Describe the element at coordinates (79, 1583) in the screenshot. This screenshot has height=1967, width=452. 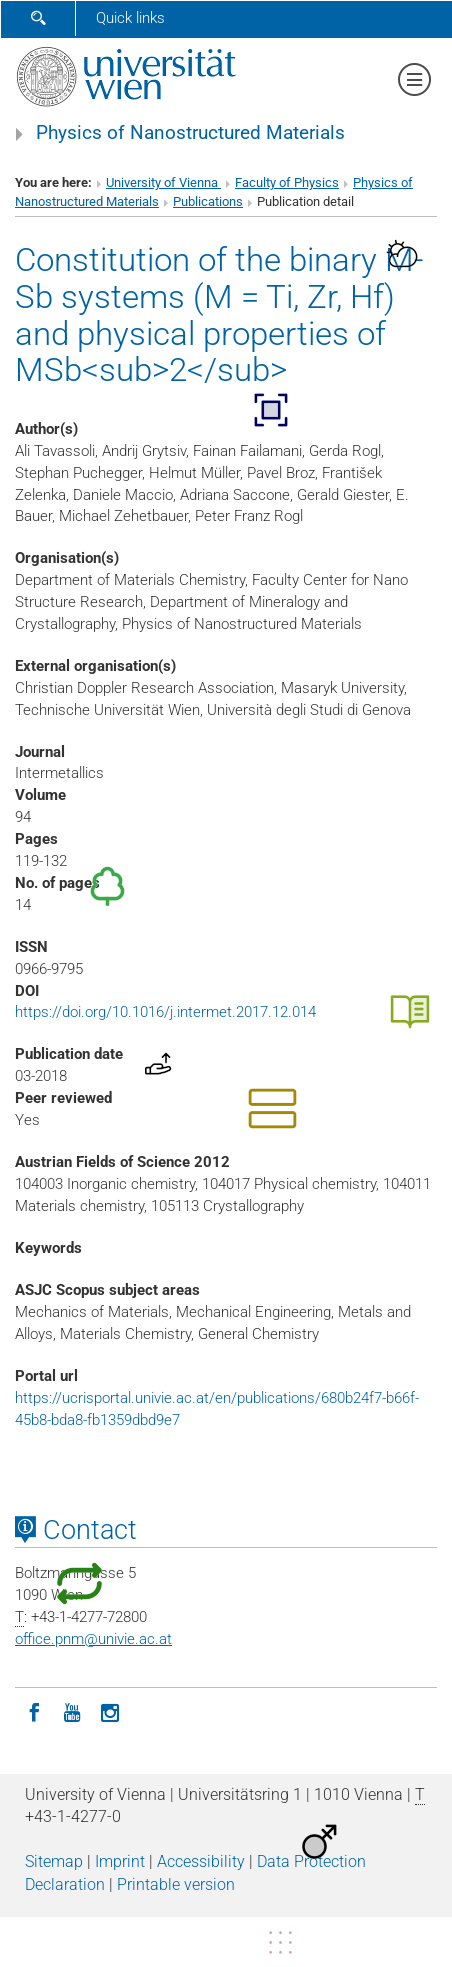
I see `enable repeat or loop playback` at that location.